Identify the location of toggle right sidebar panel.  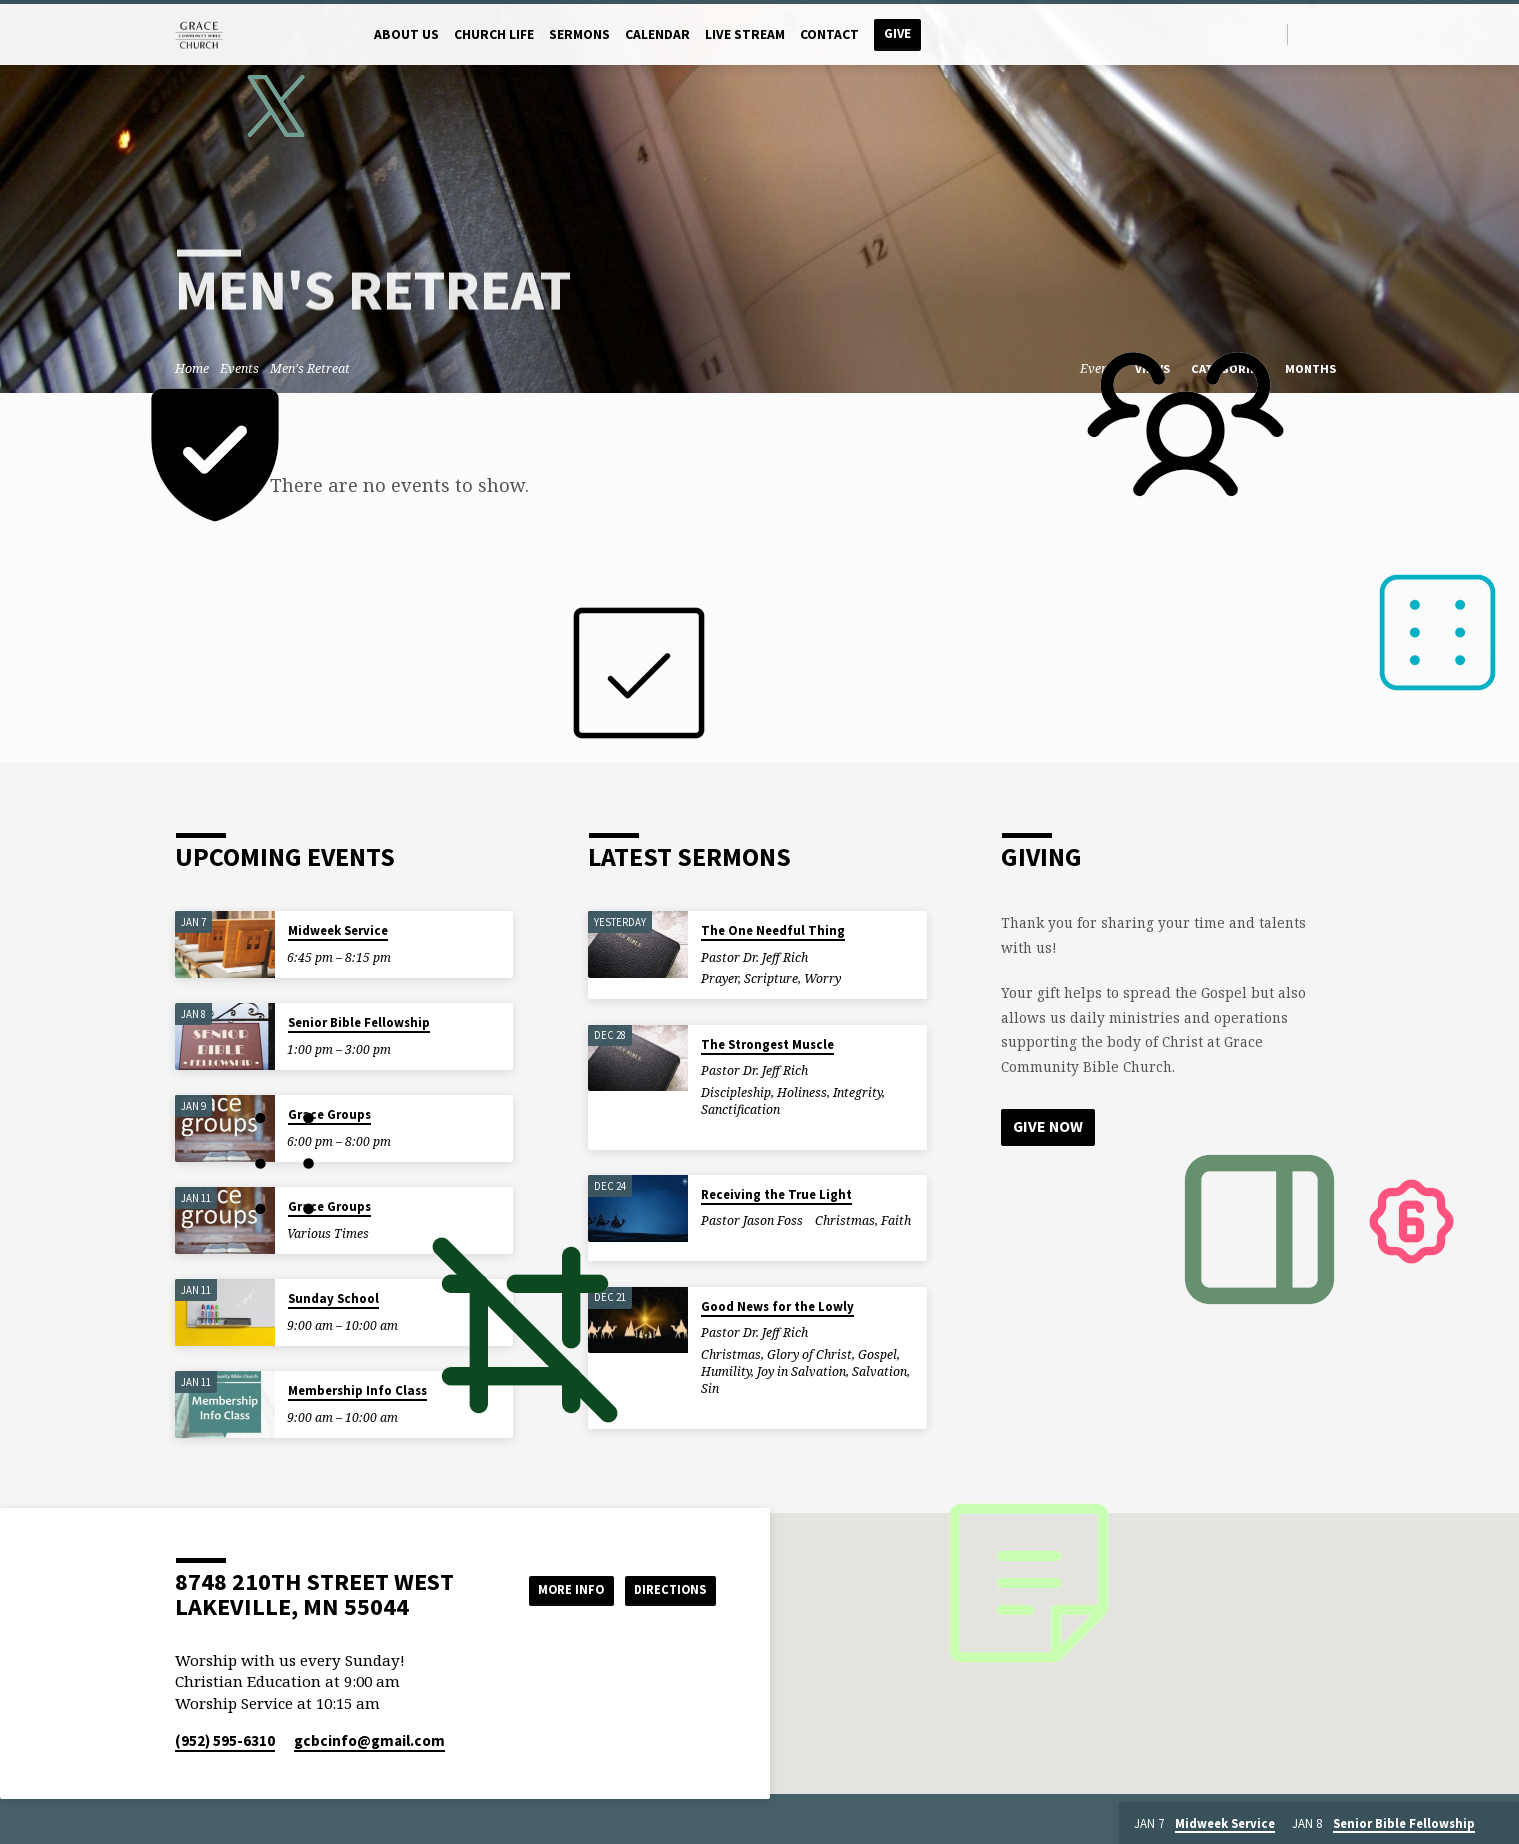
(1259, 1229).